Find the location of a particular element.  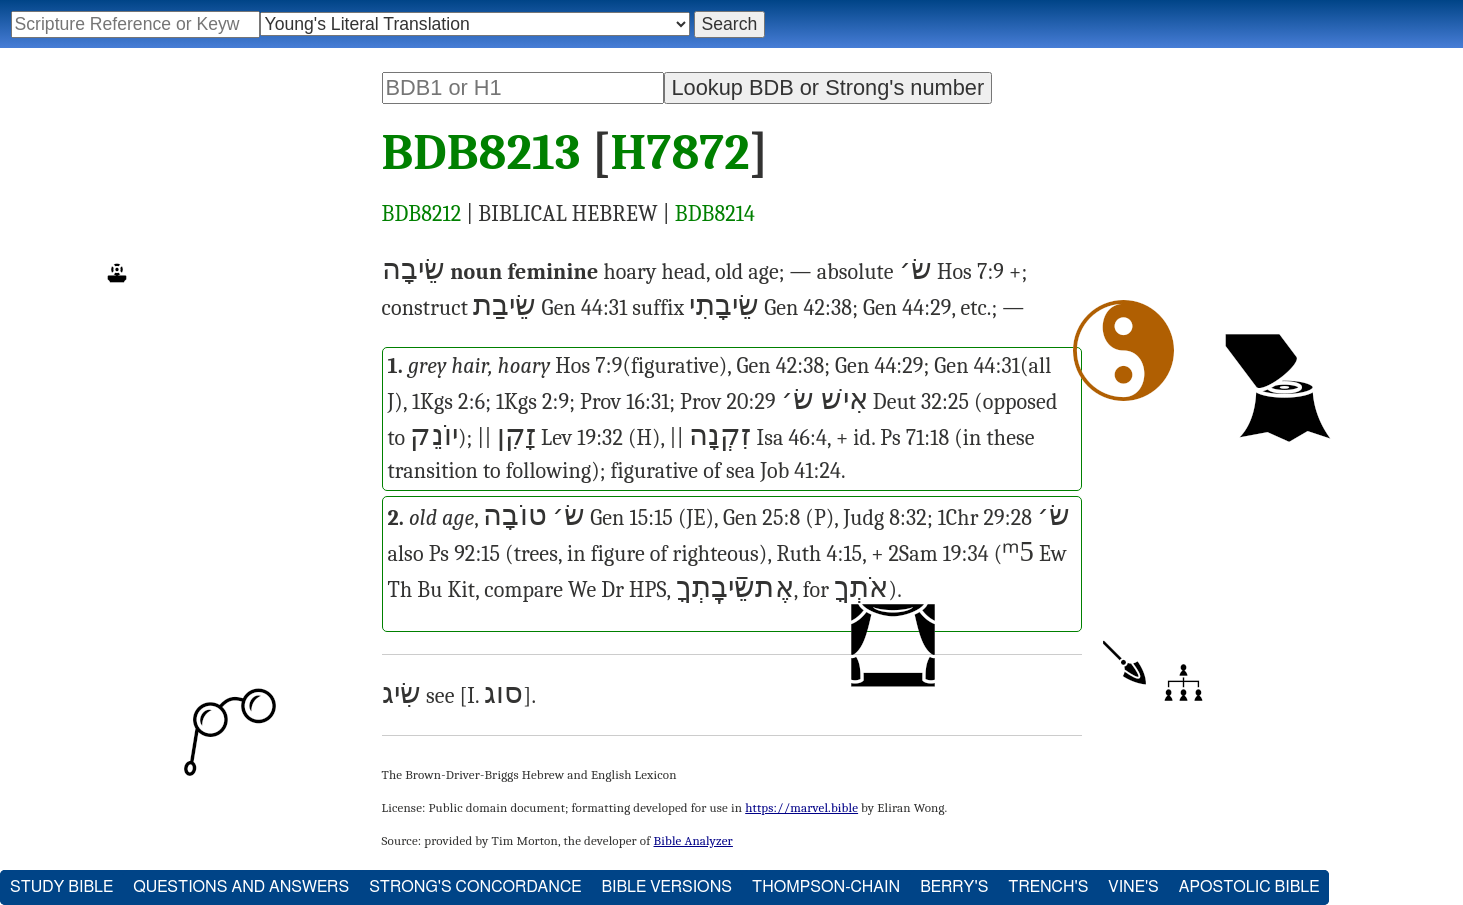

indicates a headshot kill or critical hit is located at coordinates (117, 273).